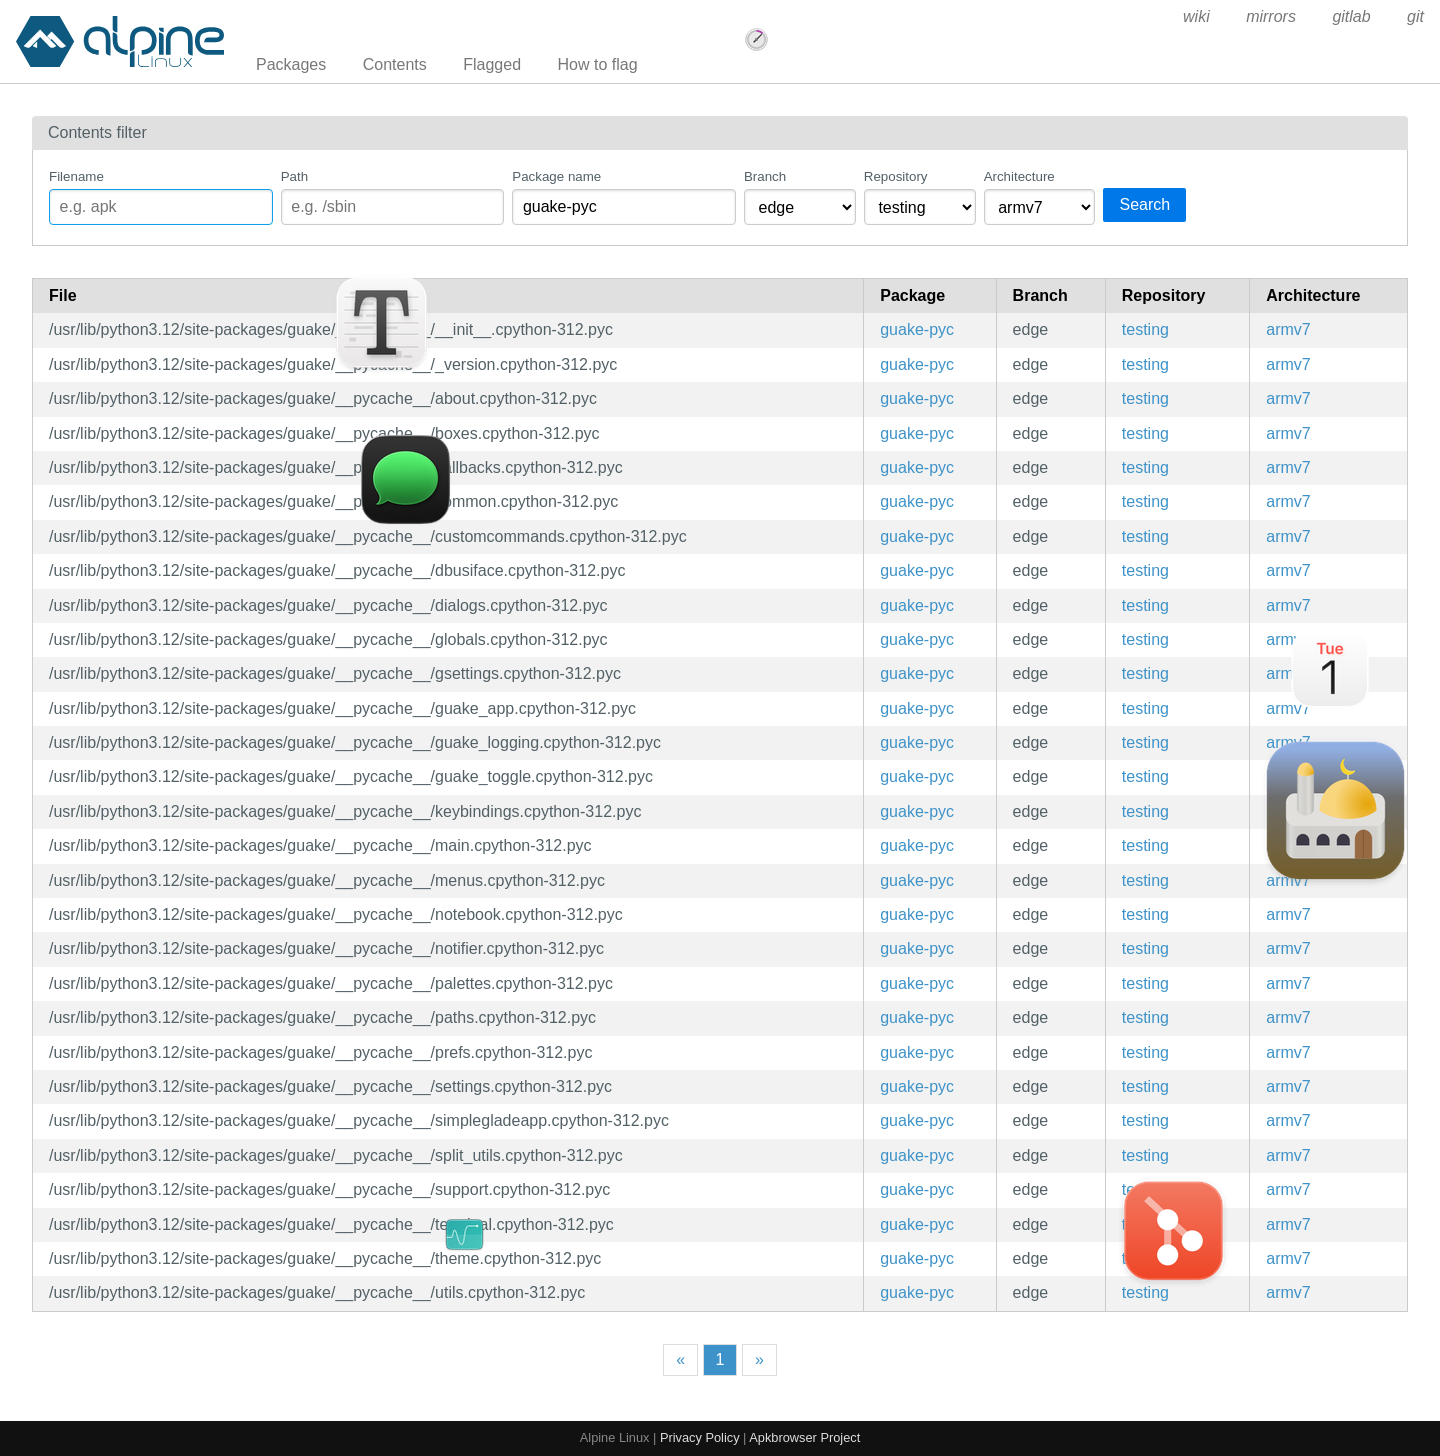  Describe the element at coordinates (381, 322) in the screenshot. I see `open typora markdown editor` at that location.